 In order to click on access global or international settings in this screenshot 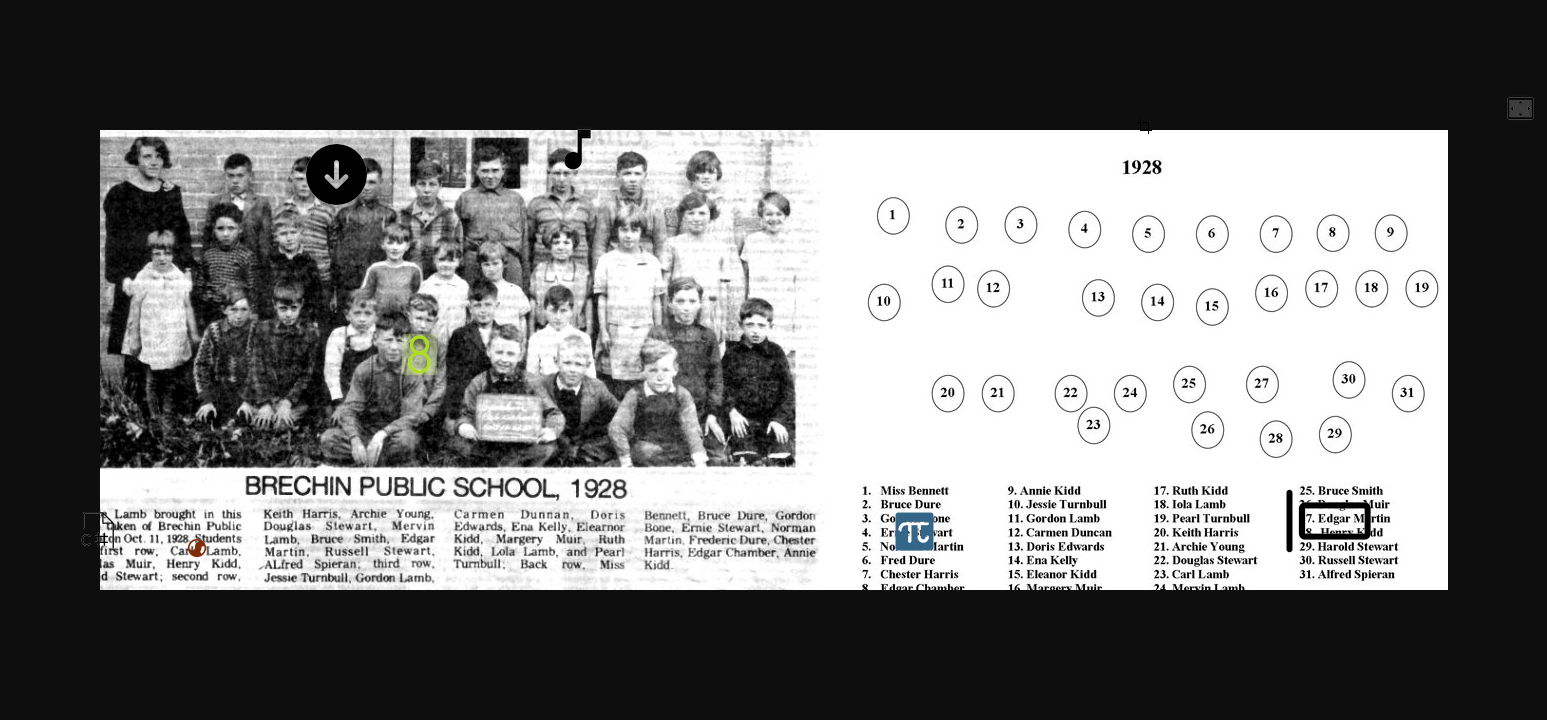, I will do `click(197, 548)`.